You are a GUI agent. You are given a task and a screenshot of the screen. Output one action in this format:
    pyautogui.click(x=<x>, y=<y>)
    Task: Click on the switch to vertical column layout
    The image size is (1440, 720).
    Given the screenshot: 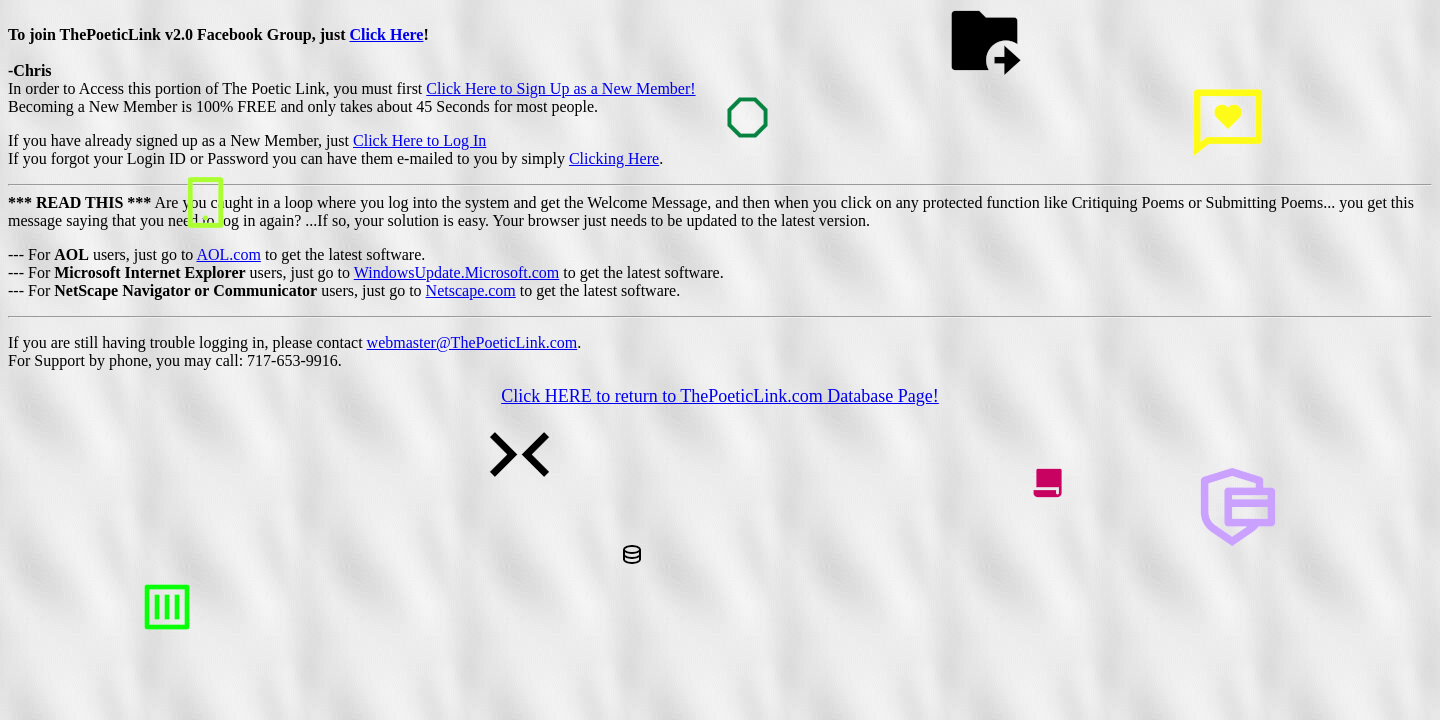 What is the action you would take?
    pyautogui.click(x=167, y=607)
    